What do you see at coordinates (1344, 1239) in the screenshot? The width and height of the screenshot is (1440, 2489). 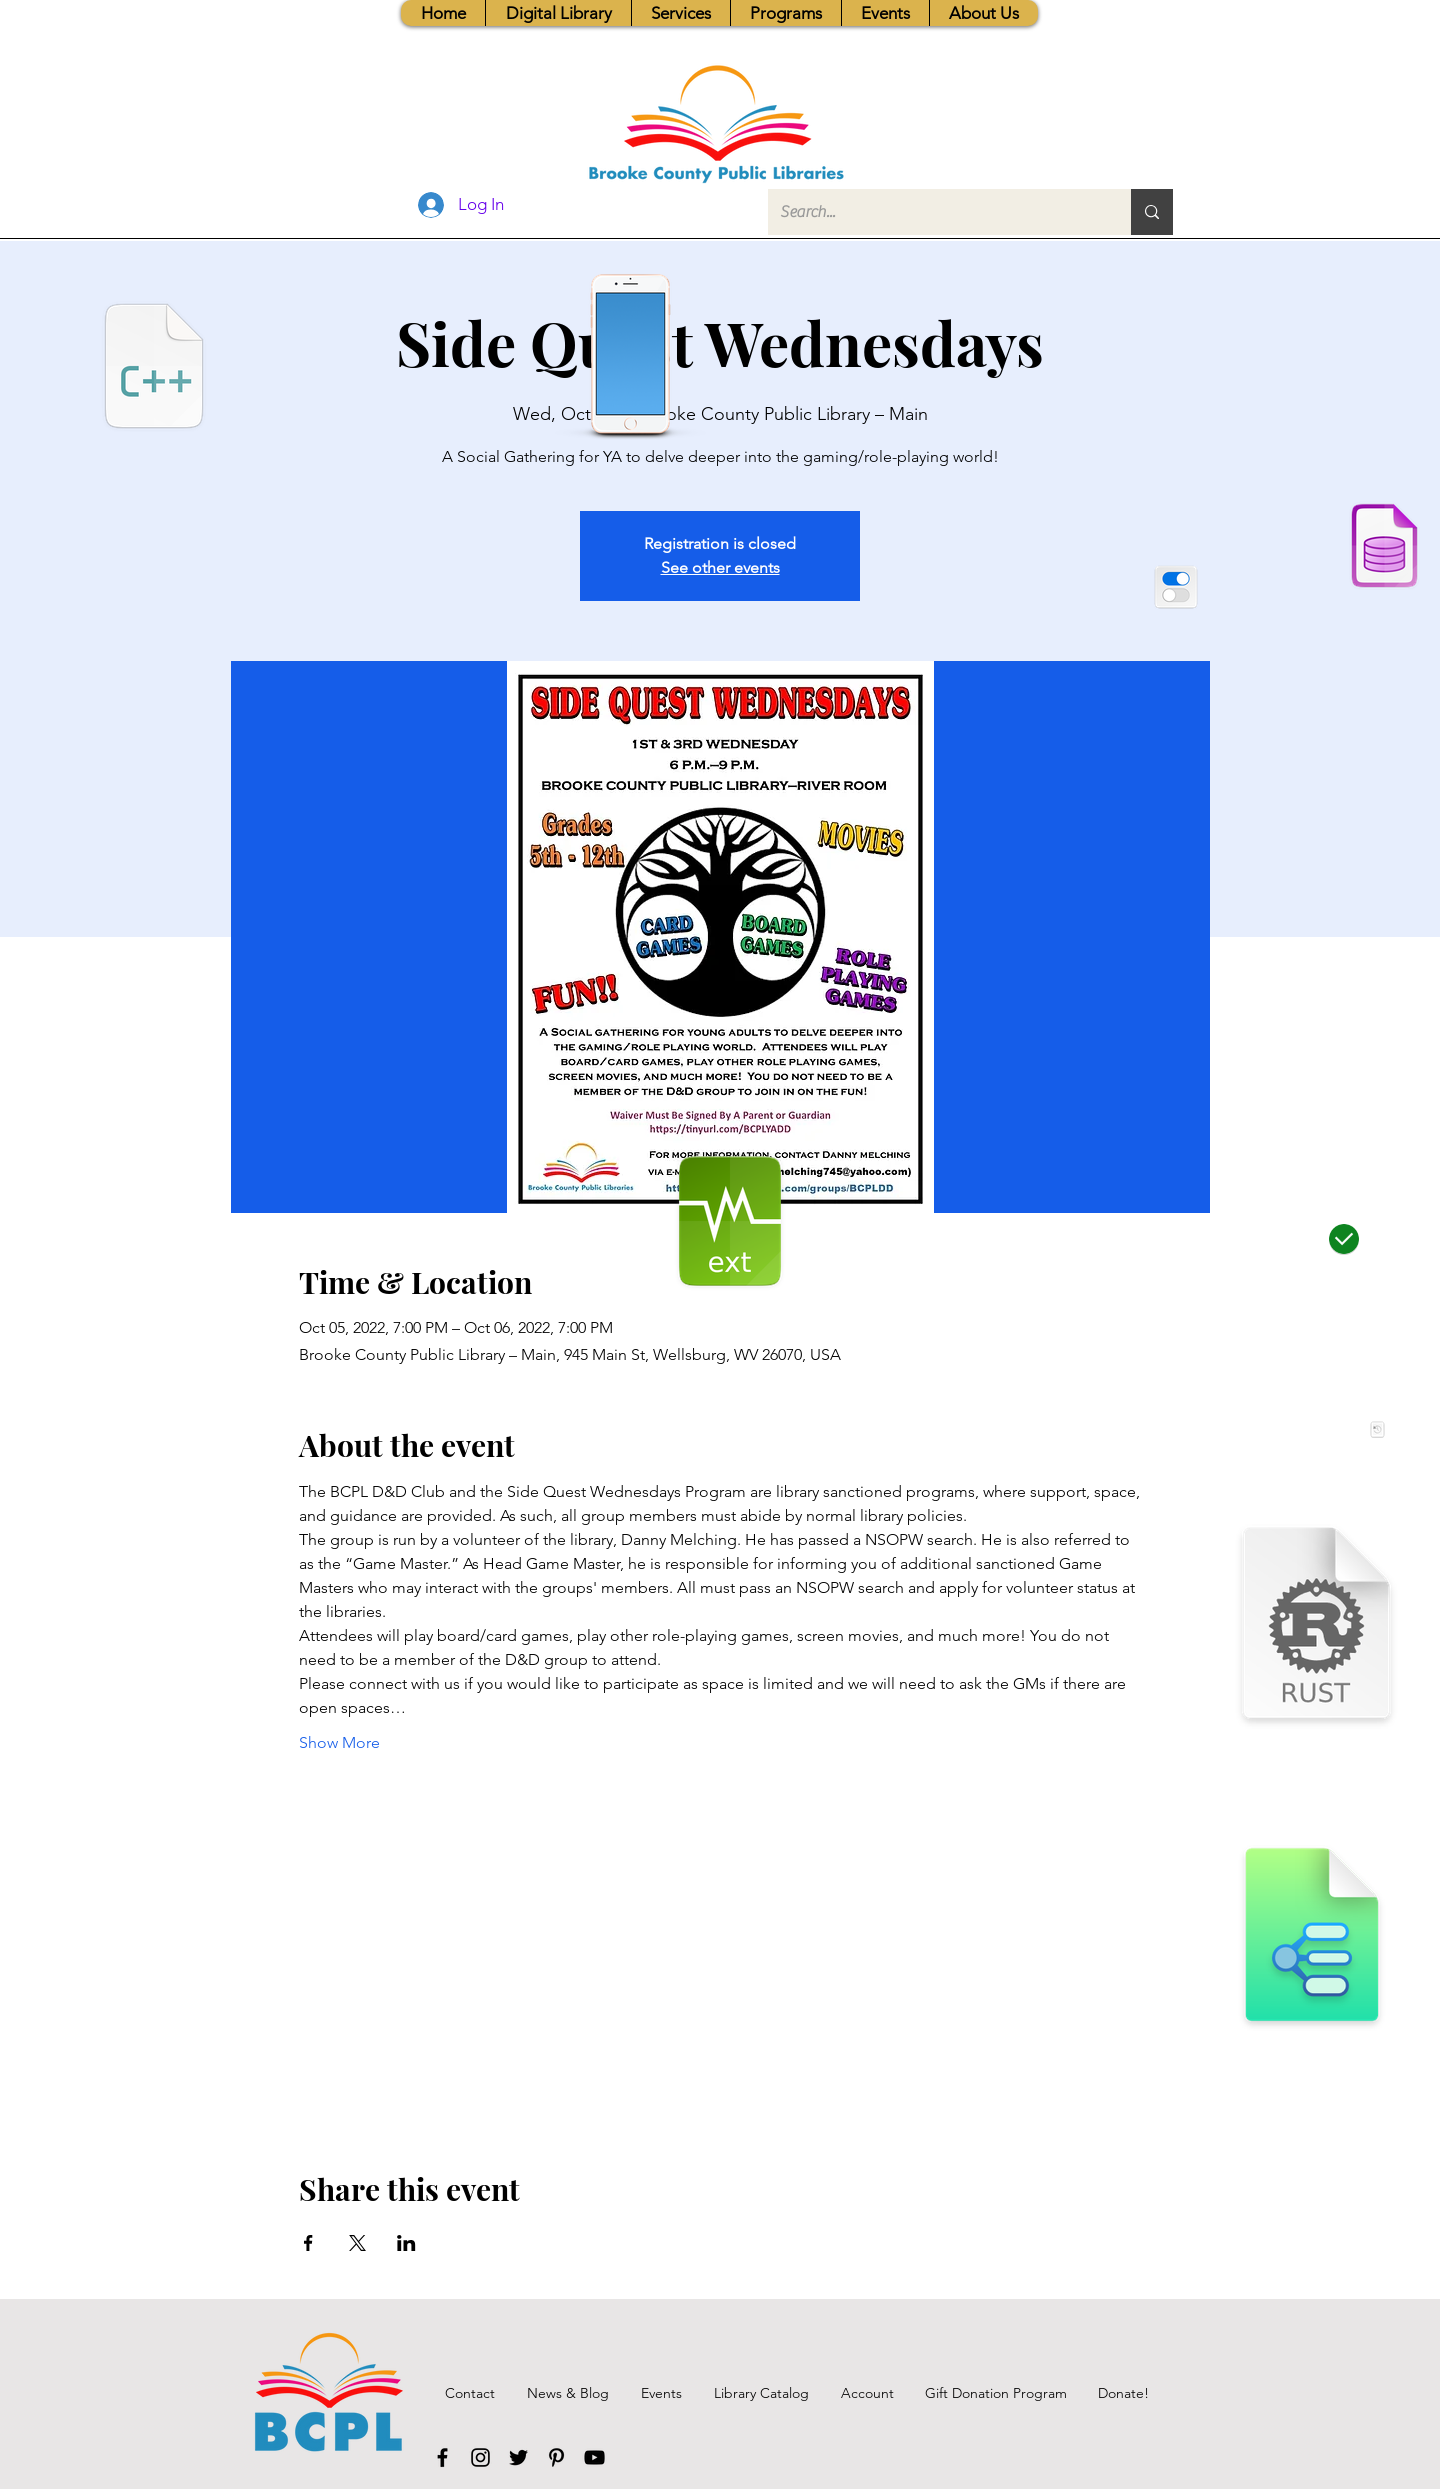 I see `indicates dropbox file is fully synced` at bounding box center [1344, 1239].